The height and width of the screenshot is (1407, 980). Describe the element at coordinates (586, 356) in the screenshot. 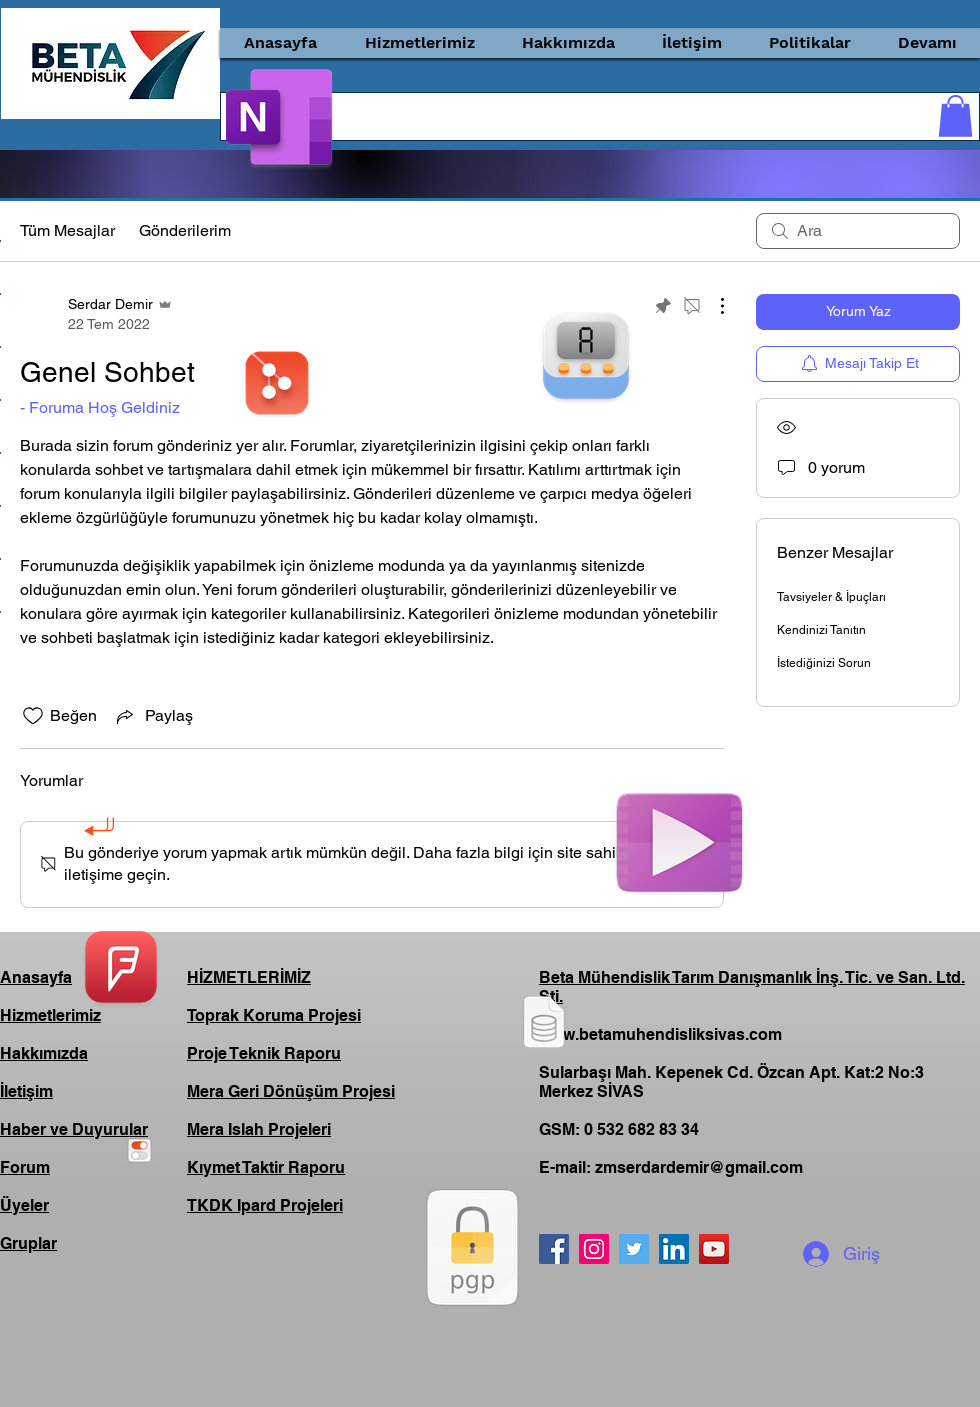

I see `open chromatic app for guitar tuning` at that location.